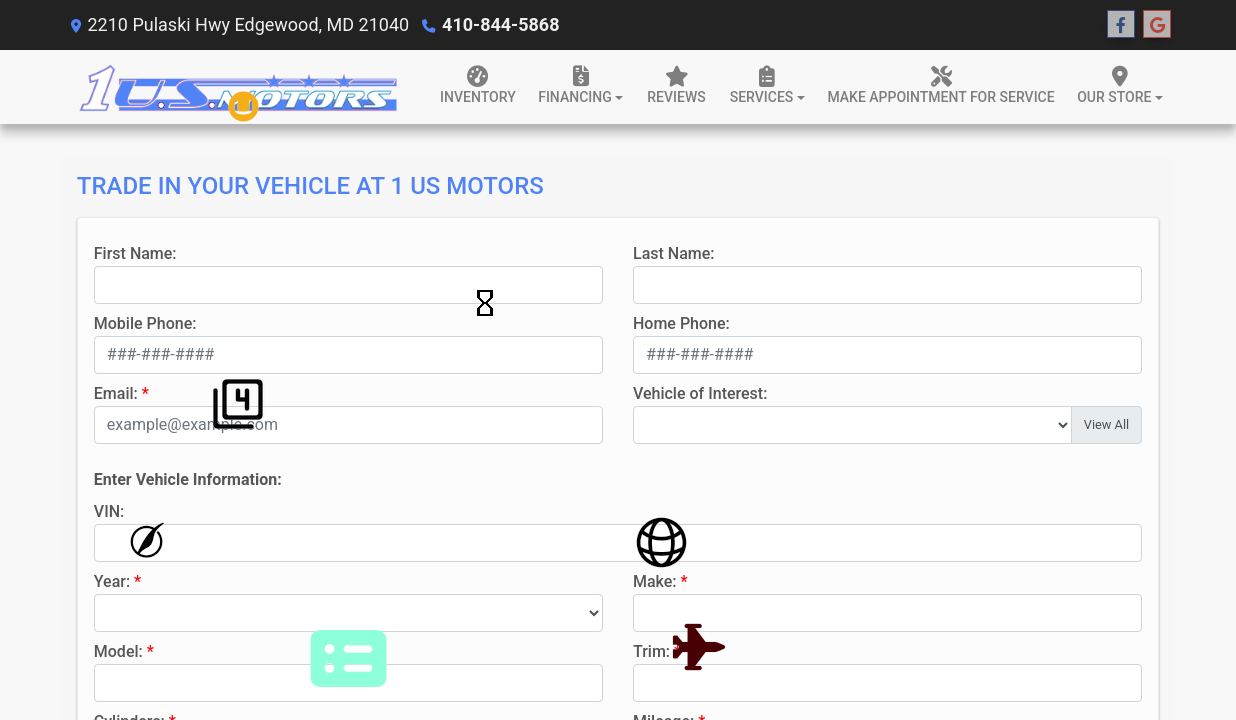  Describe the element at coordinates (348, 658) in the screenshot. I see `view list details or summary` at that location.